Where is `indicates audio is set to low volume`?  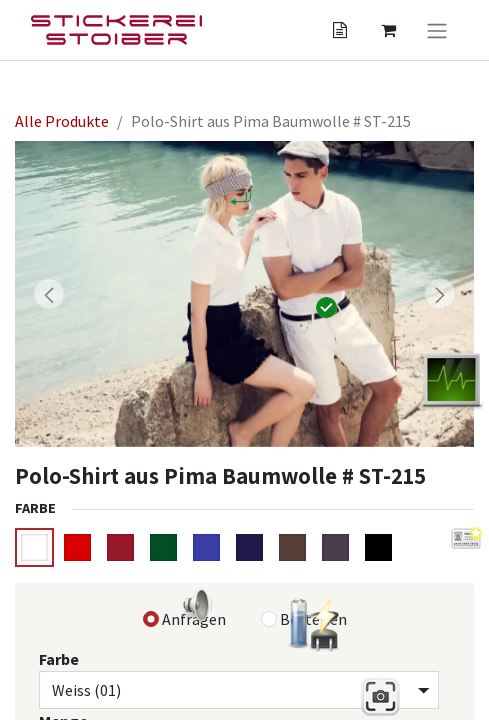
indicates audio is set to low volume is located at coordinates (200, 605).